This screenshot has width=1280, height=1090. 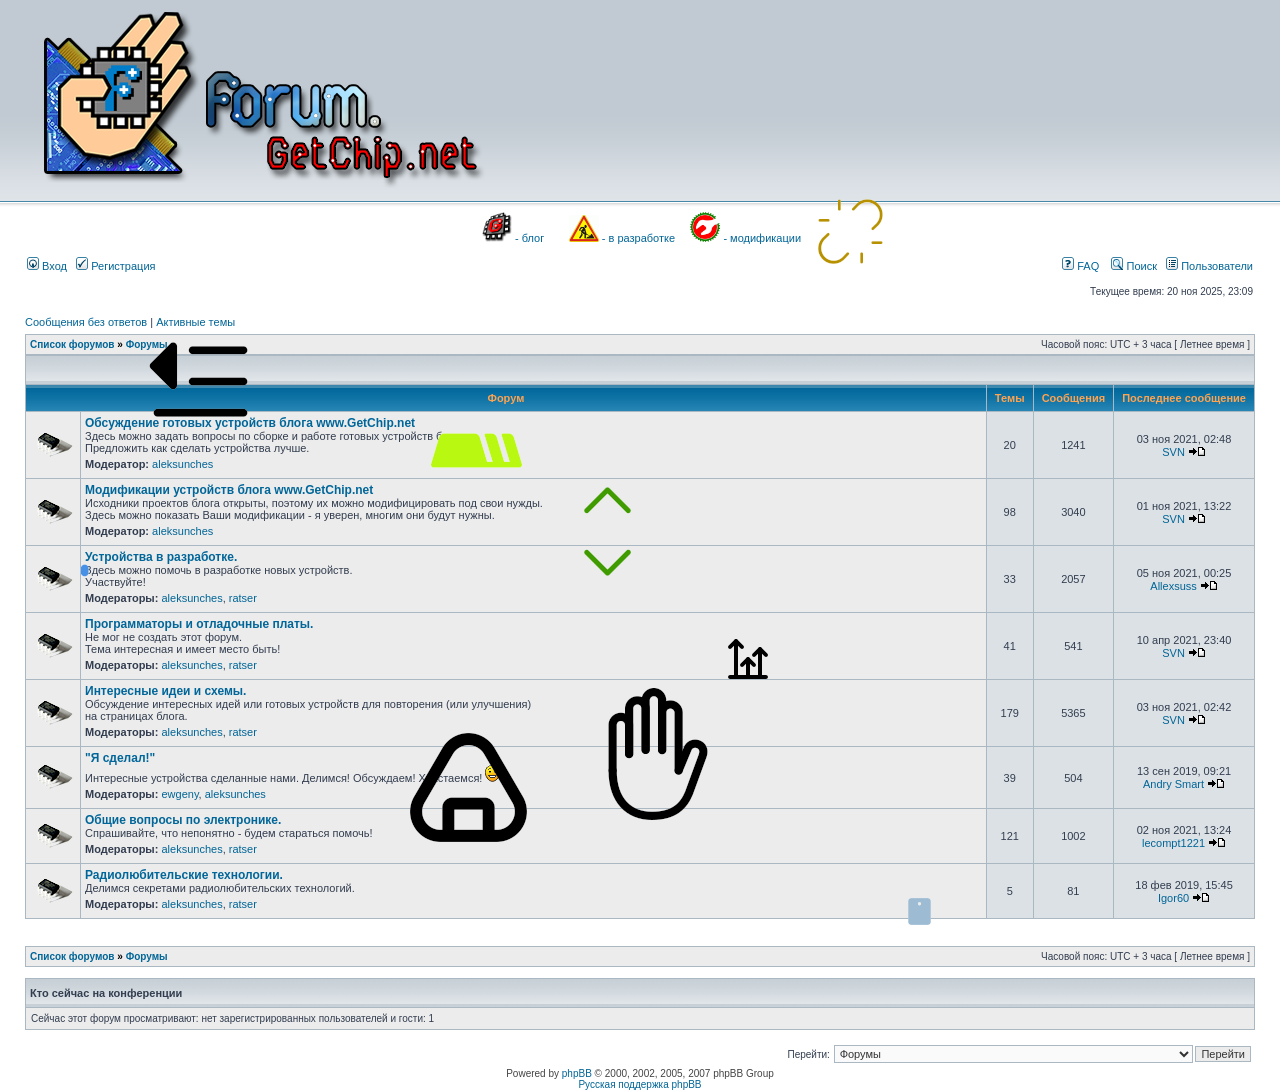 I want to click on unlink or disconnect items, so click(x=850, y=231).